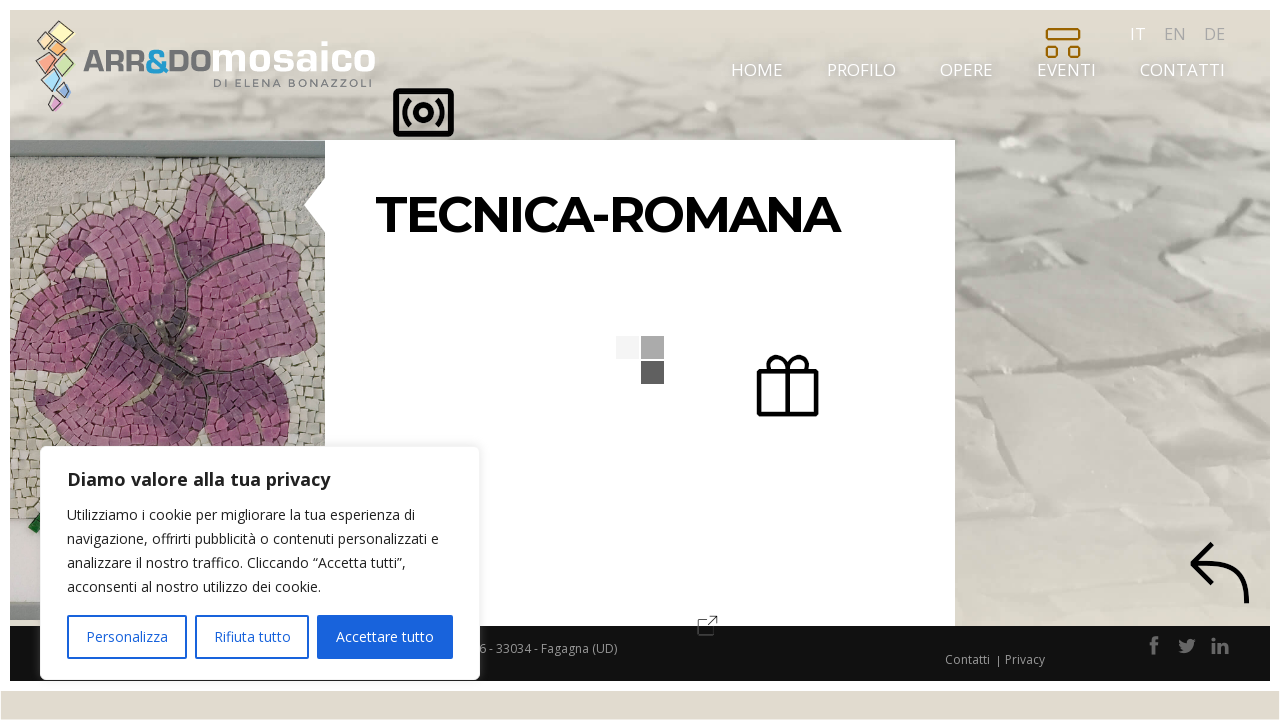  I want to click on open link in new window or tab, so click(707, 625).